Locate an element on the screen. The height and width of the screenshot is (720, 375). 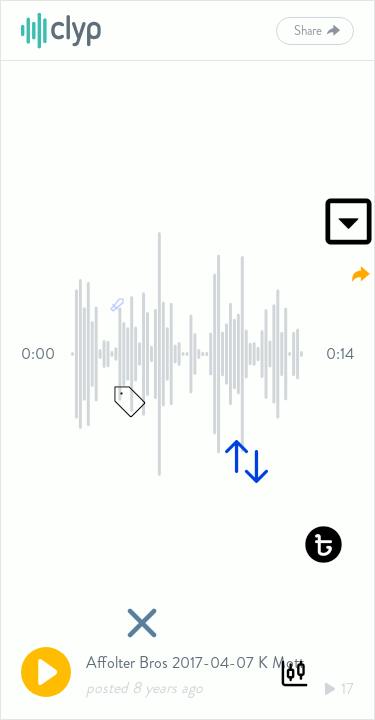
close or dismiss a dialog is located at coordinates (142, 623).